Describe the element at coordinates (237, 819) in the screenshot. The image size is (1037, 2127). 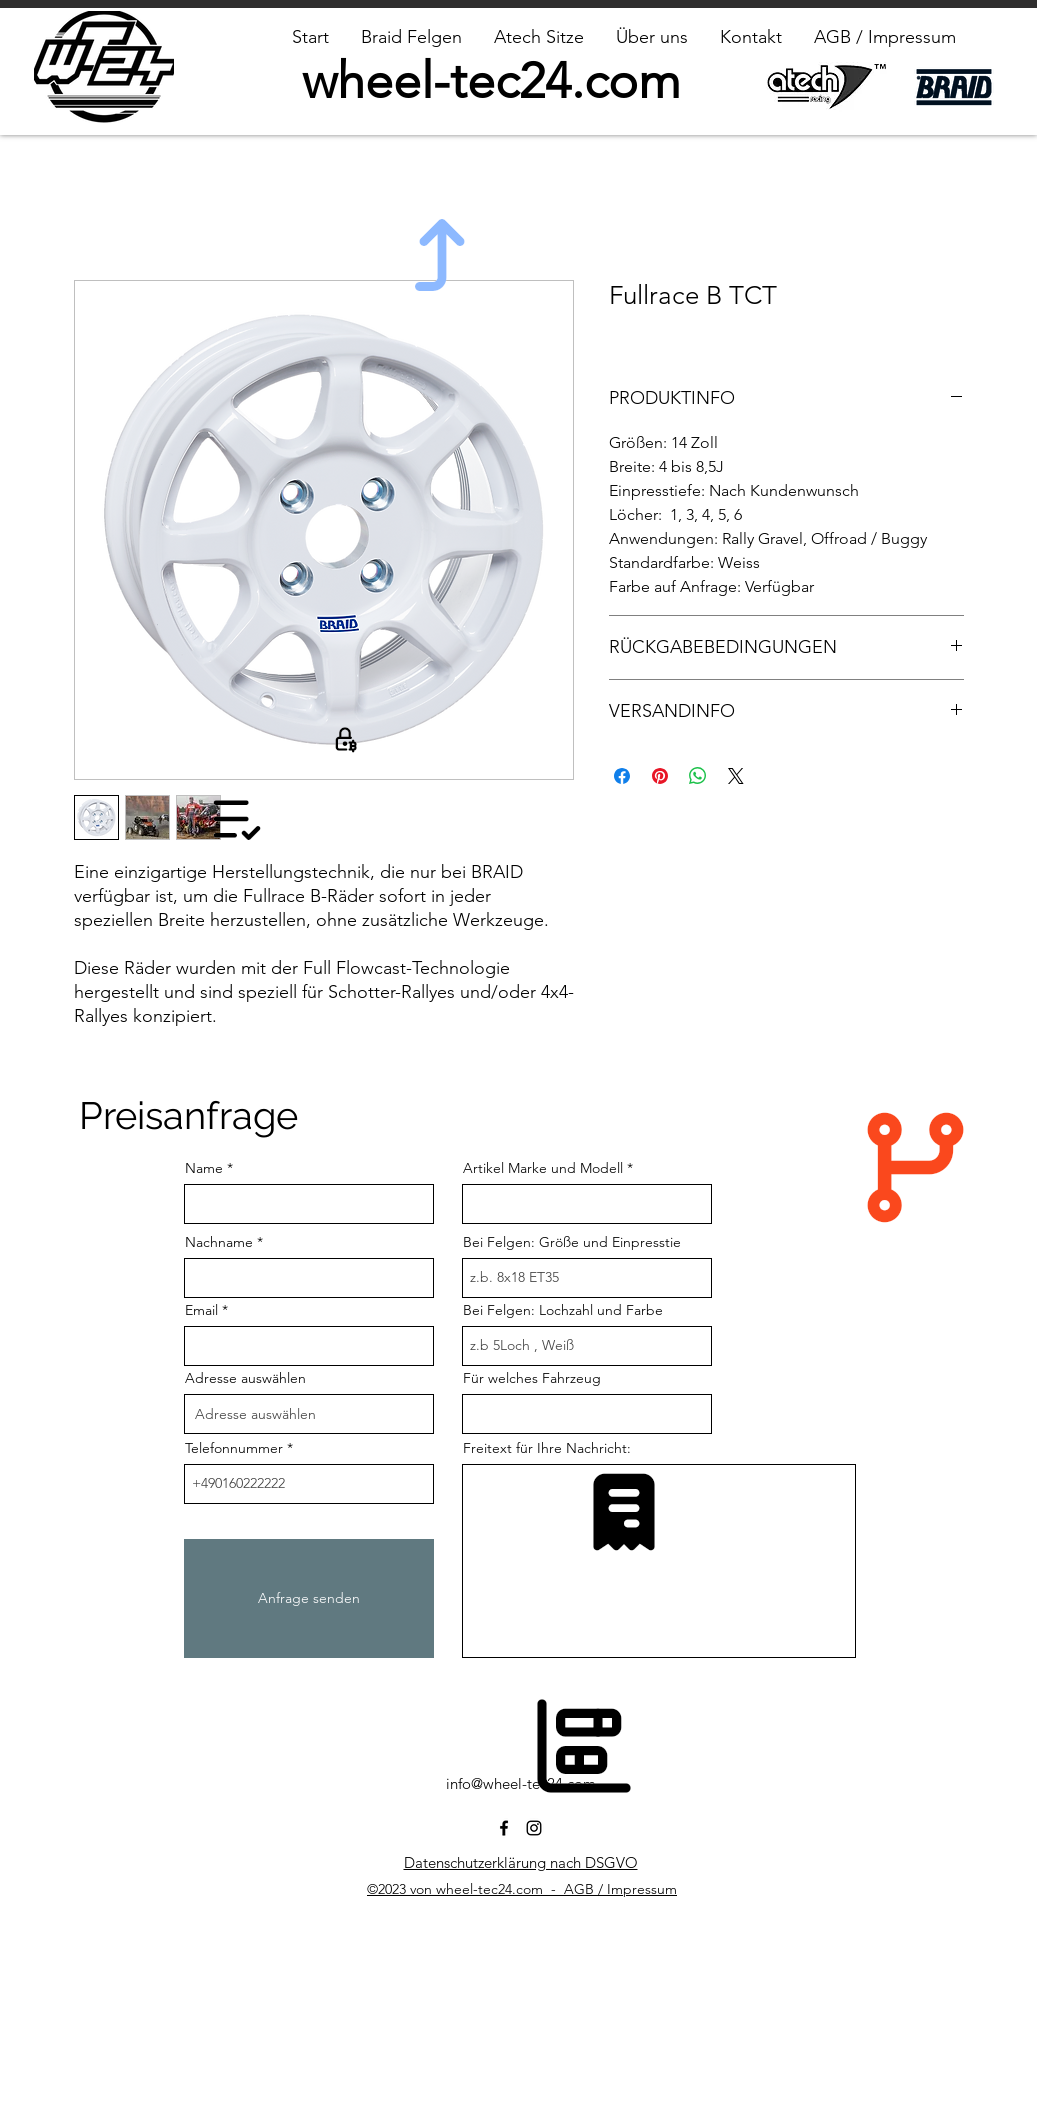
I see `view completed tasks` at that location.